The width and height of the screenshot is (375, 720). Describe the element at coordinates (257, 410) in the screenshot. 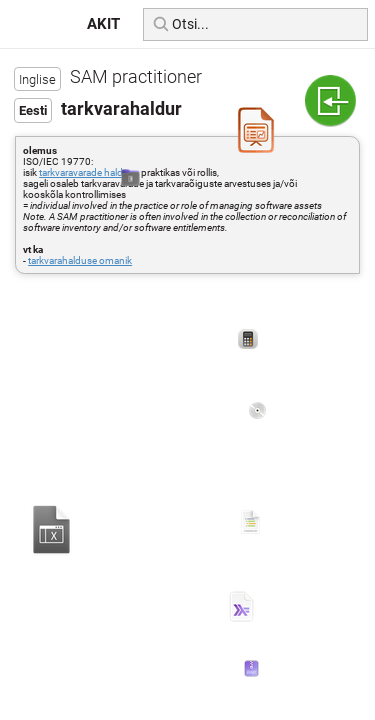

I see `access CD/DVD drive contents` at that location.